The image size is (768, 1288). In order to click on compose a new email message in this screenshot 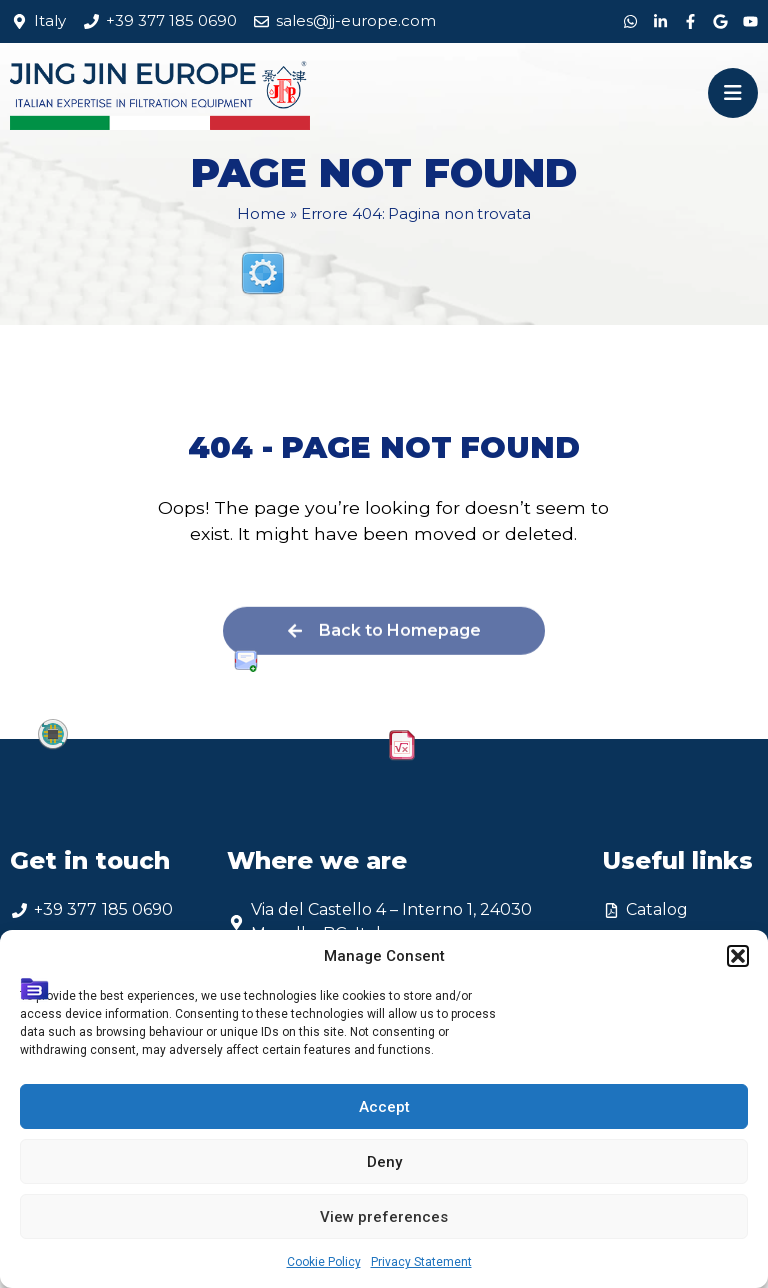, I will do `click(246, 660)`.